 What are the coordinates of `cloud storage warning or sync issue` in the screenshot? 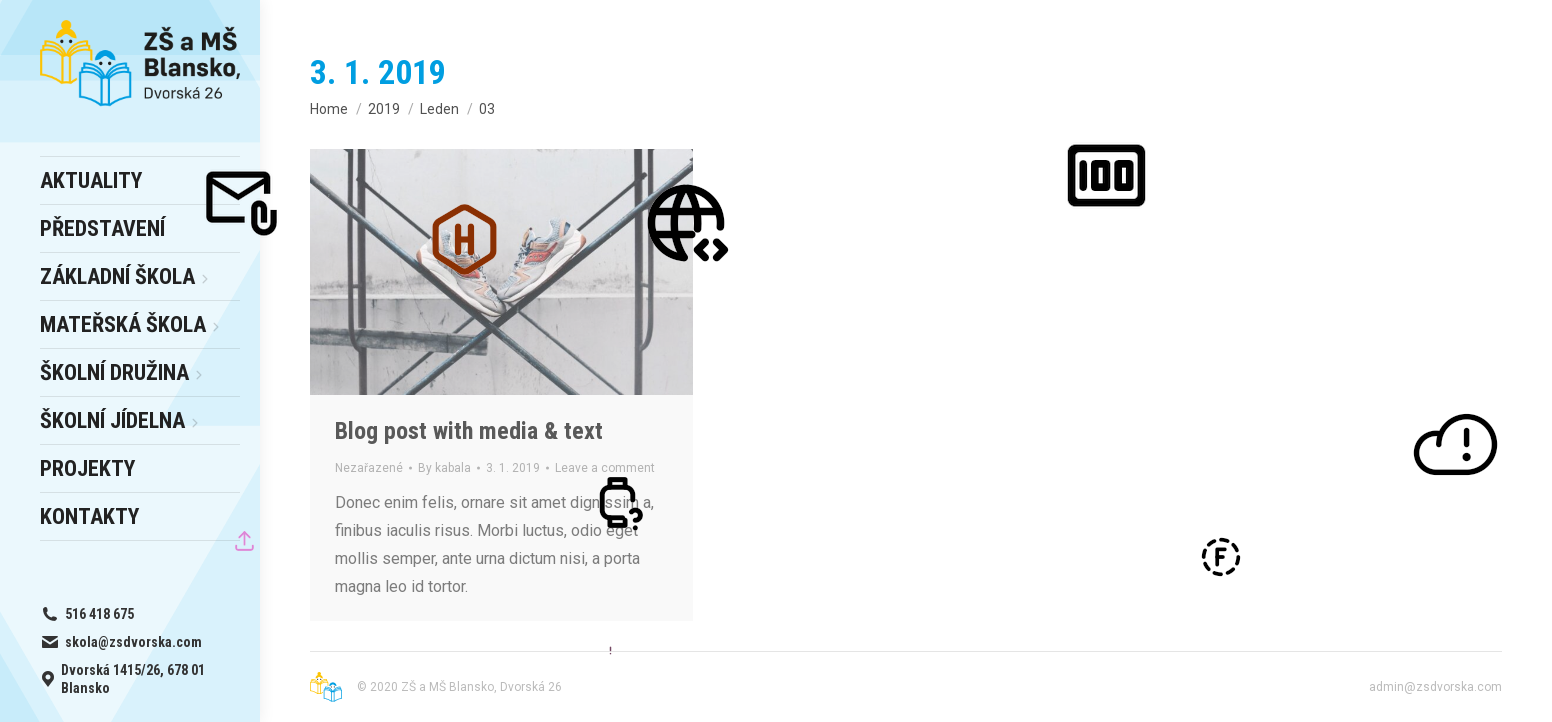 It's located at (1455, 444).